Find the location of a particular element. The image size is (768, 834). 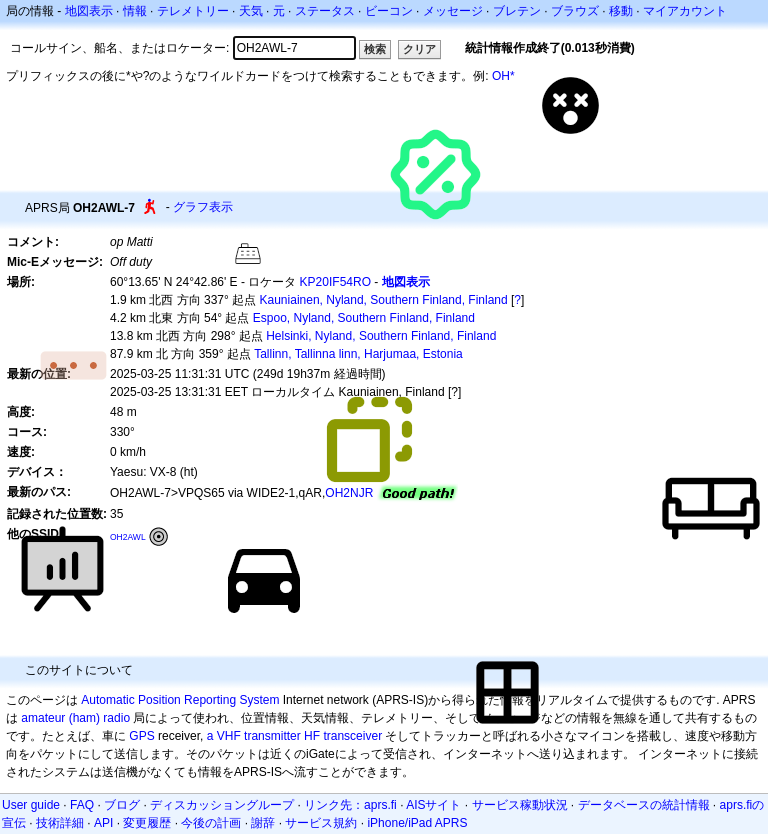

send selected element to back layer is located at coordinates (369, 439).